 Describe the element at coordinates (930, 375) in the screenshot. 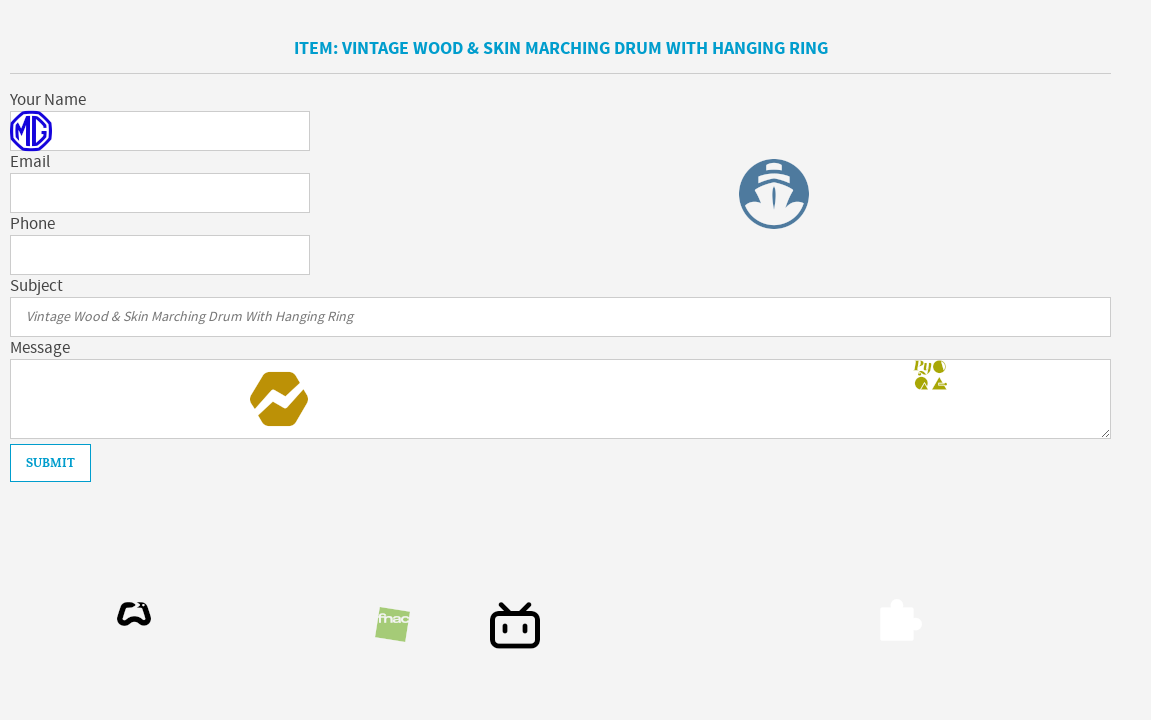

I see `pycqa (python code quality authority) organization logo` at that location.